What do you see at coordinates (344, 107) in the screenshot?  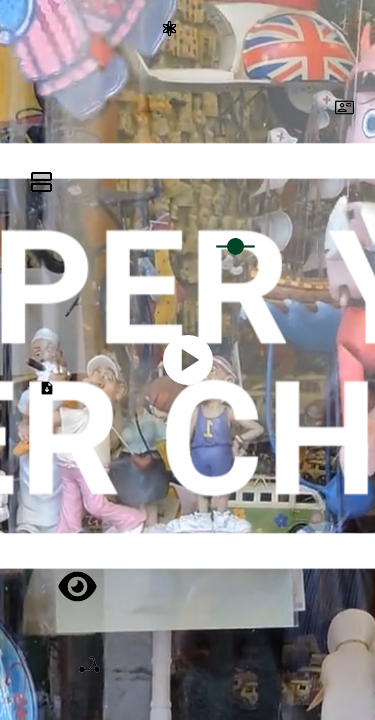 I see `view contact's email information` at bounding box center [344, 107].